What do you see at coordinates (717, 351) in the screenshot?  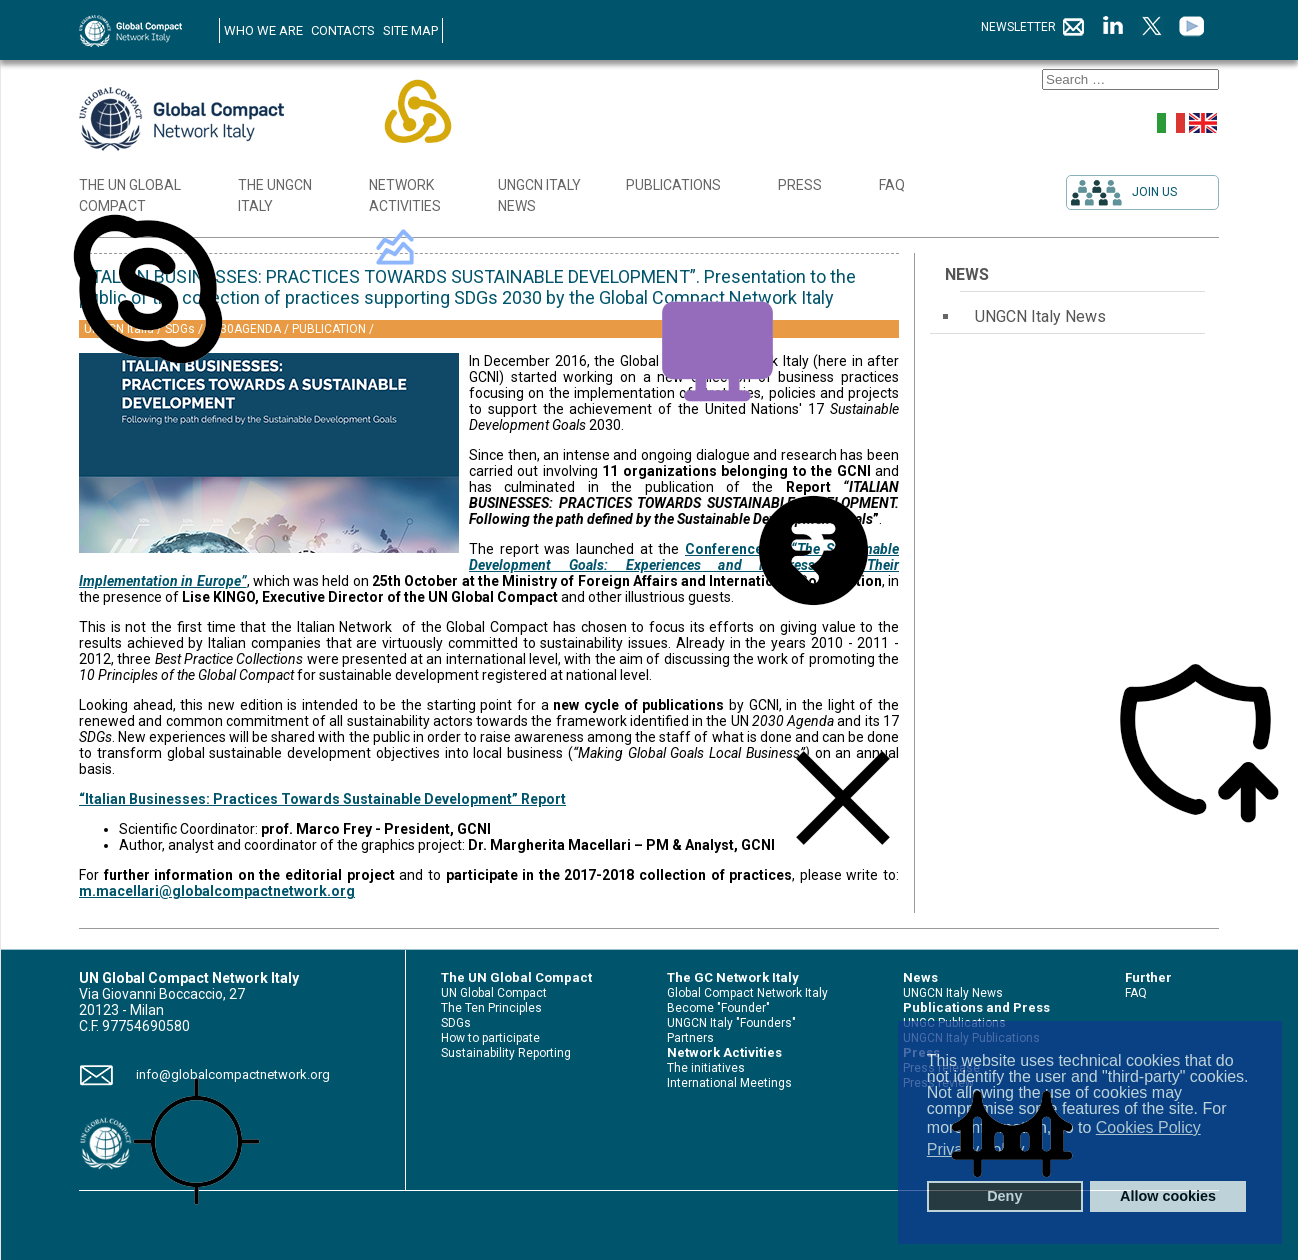 I see `switch to desktop view` at bounding box center [717, 351].